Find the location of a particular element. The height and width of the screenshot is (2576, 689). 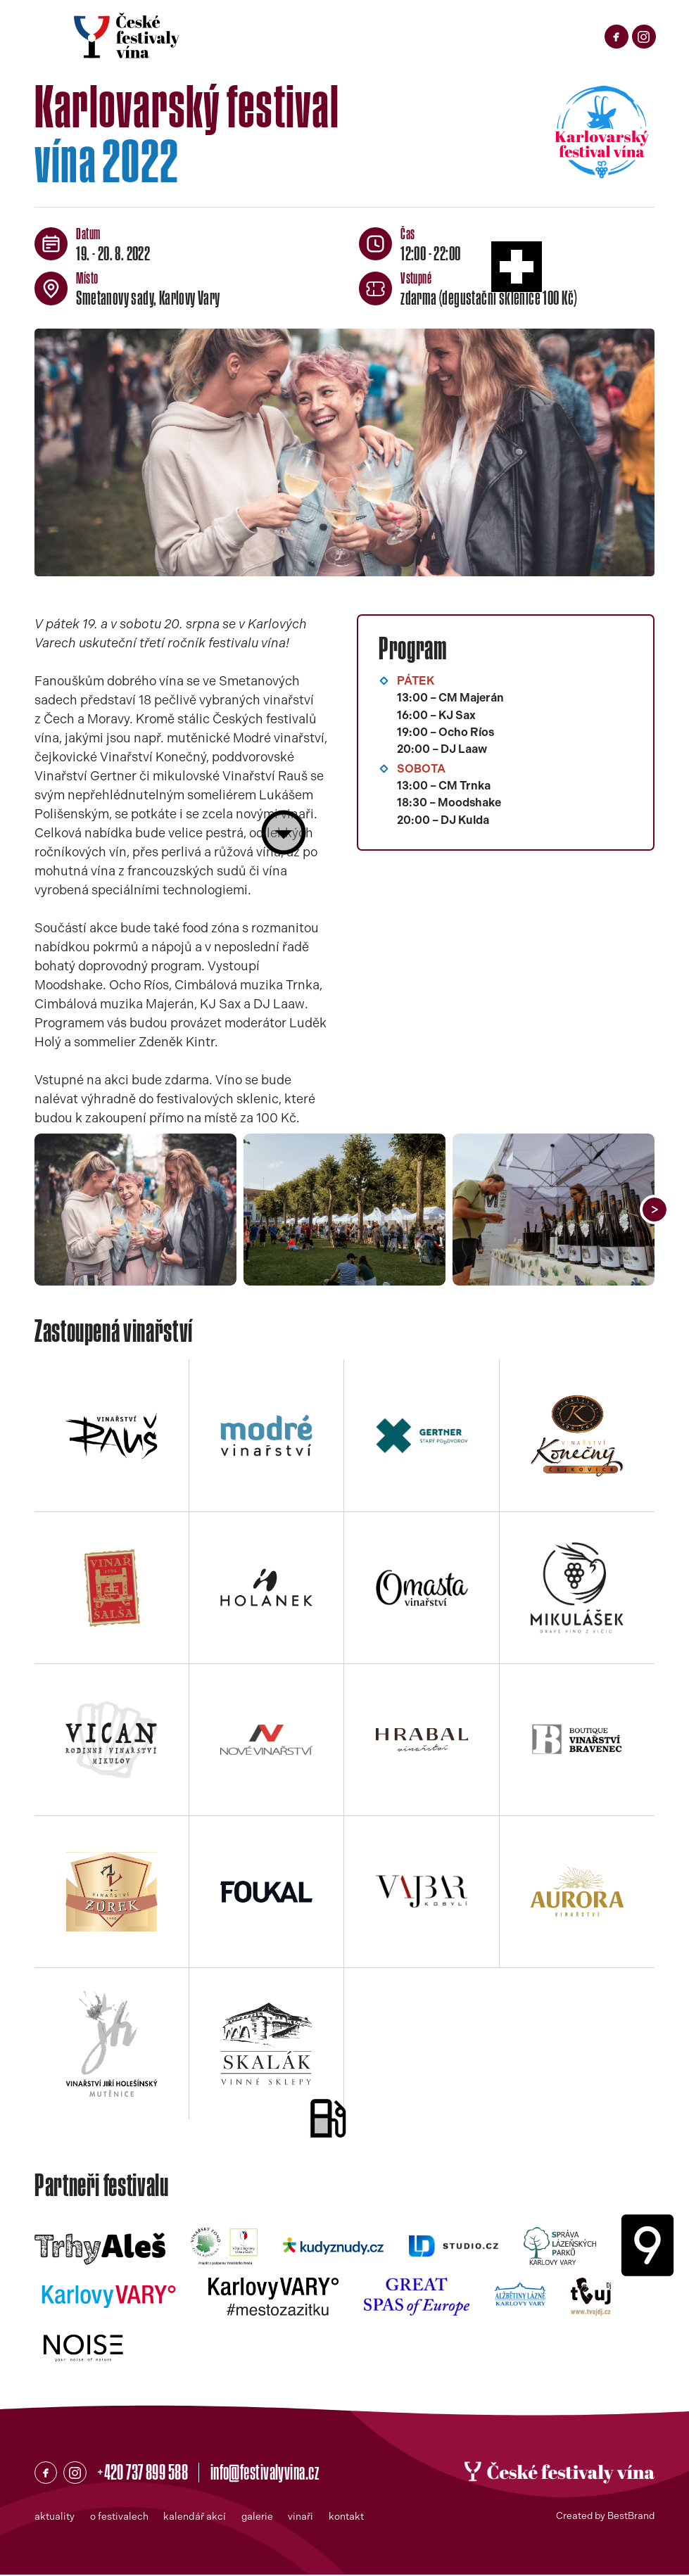

find nearby hospitals or medical facilities is located at coordinates (517, 267).